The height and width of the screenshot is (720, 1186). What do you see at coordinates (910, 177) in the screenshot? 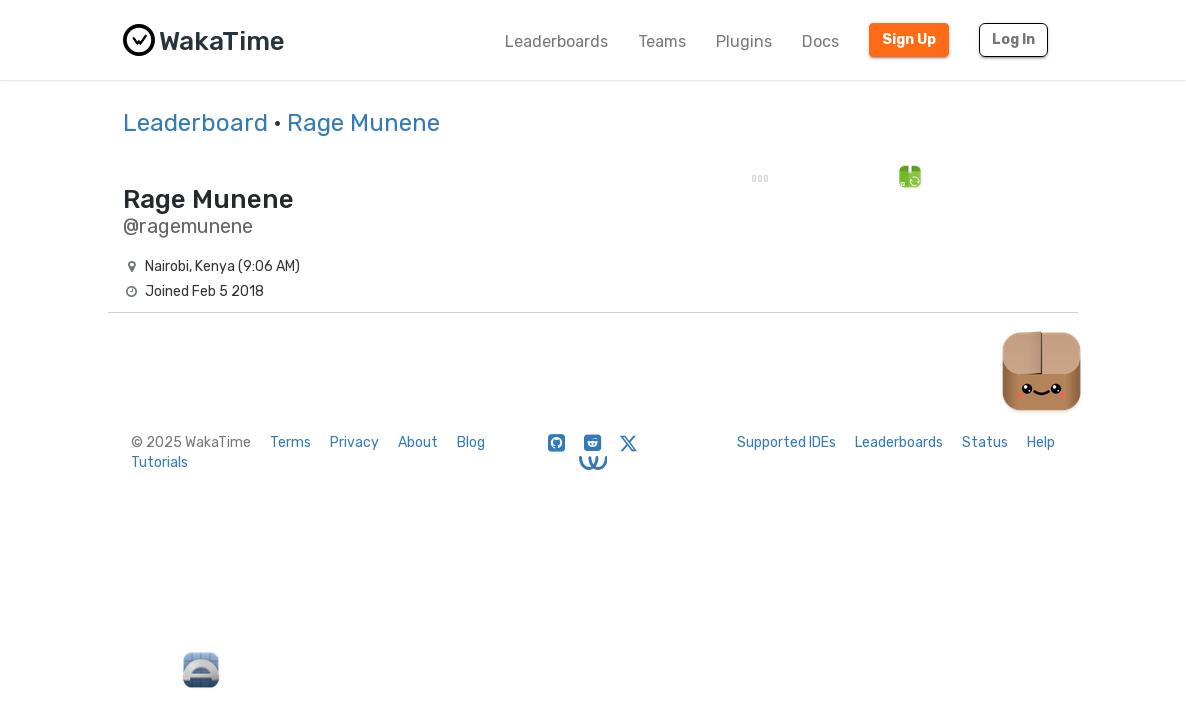
I see `update or refresh system packages` at bounding box center [910, 177].